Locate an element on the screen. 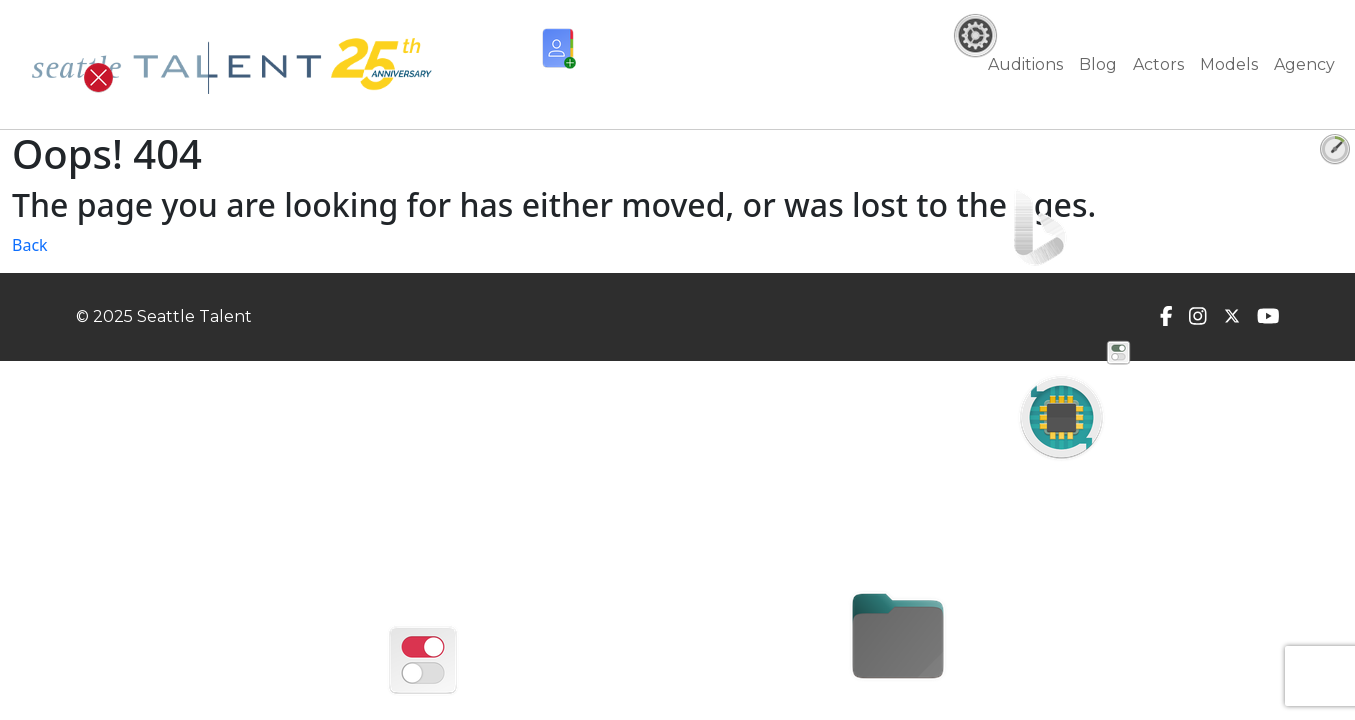 The height and width of the screenshot is (720, 1355). create a new contact in address book is located at coordinates (558, 48).